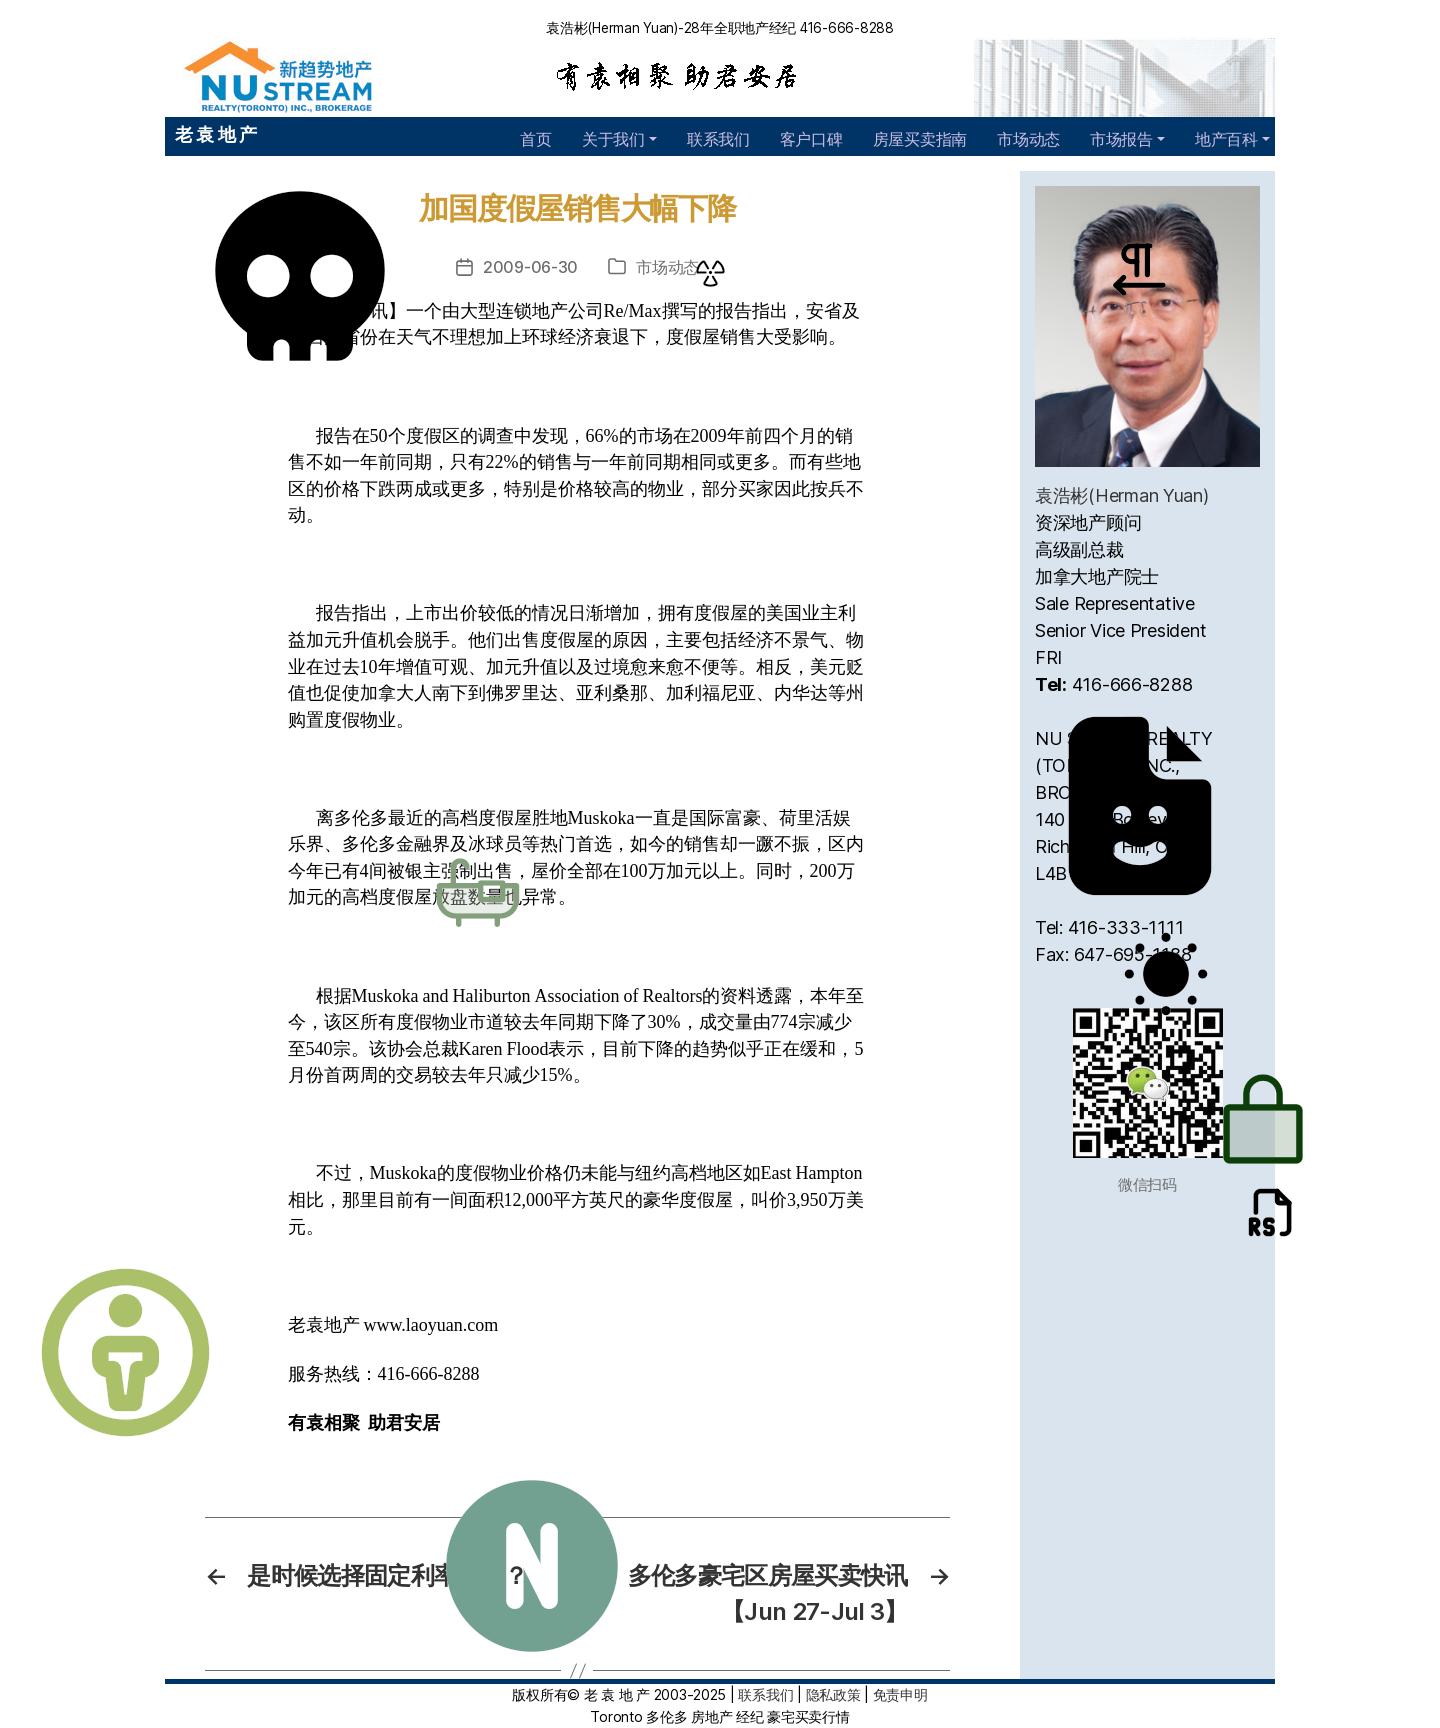  What do you see at coordinates (1263, 1124) in the screenshot?
I see `indicates a locked or secured item` at bounding box center [1263, 1124].